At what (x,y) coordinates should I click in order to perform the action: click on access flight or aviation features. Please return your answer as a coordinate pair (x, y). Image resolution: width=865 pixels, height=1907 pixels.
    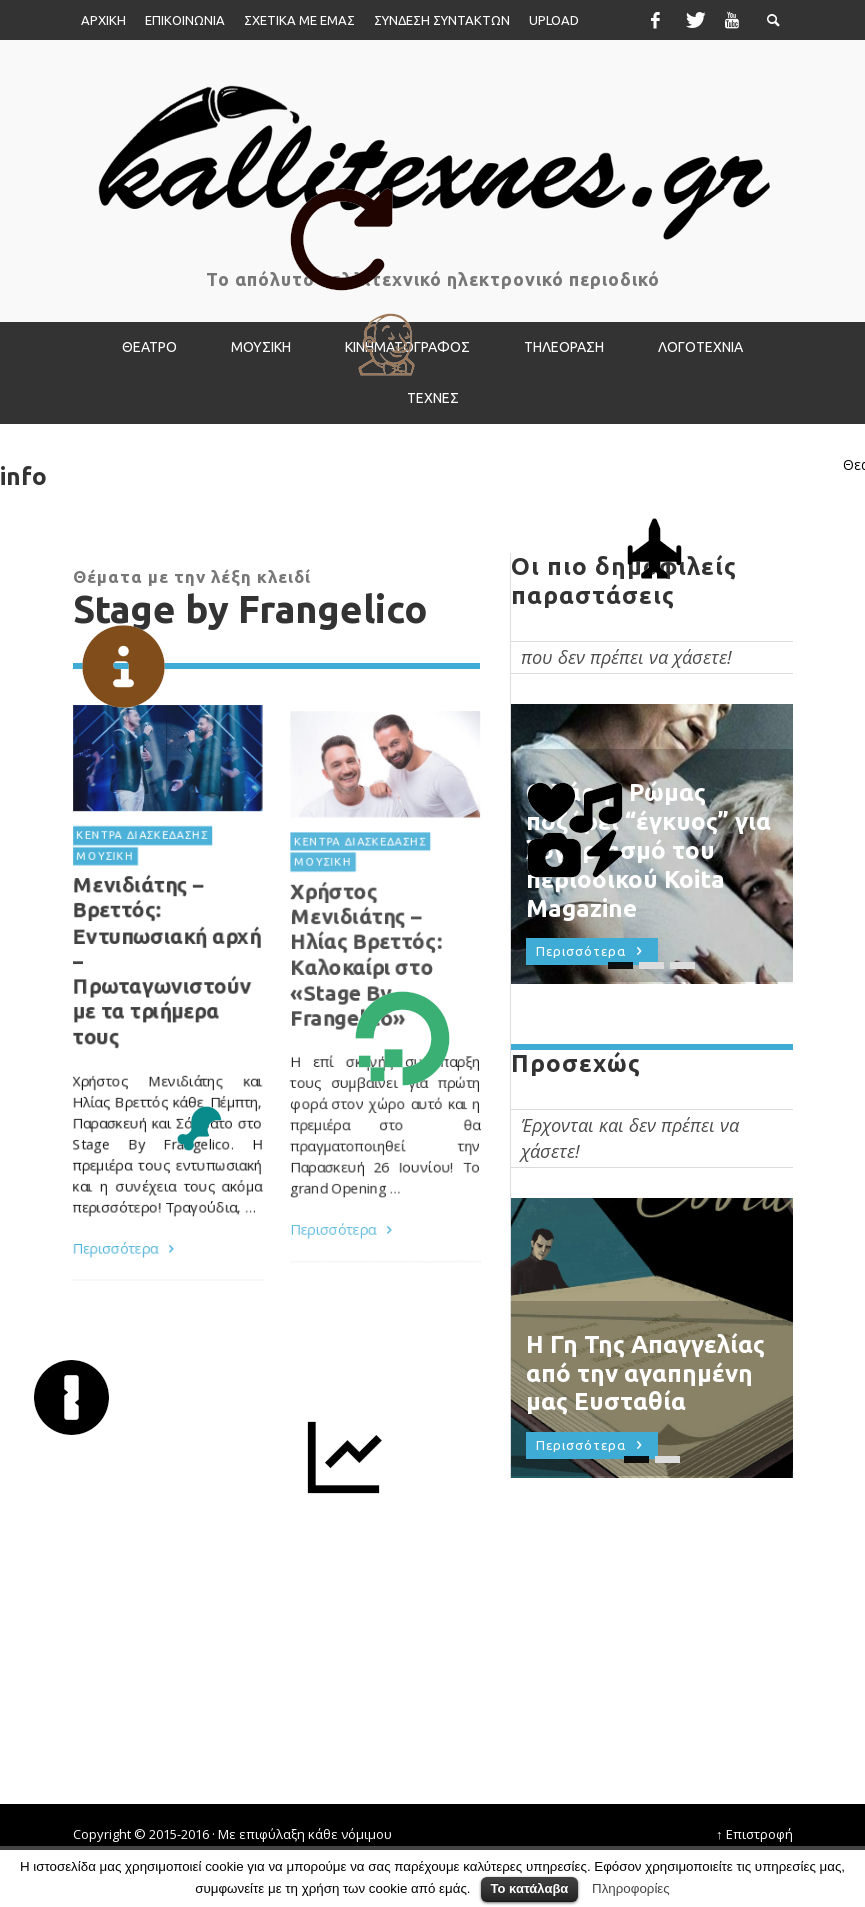
    Looking at the image, I should click on (654, 548).